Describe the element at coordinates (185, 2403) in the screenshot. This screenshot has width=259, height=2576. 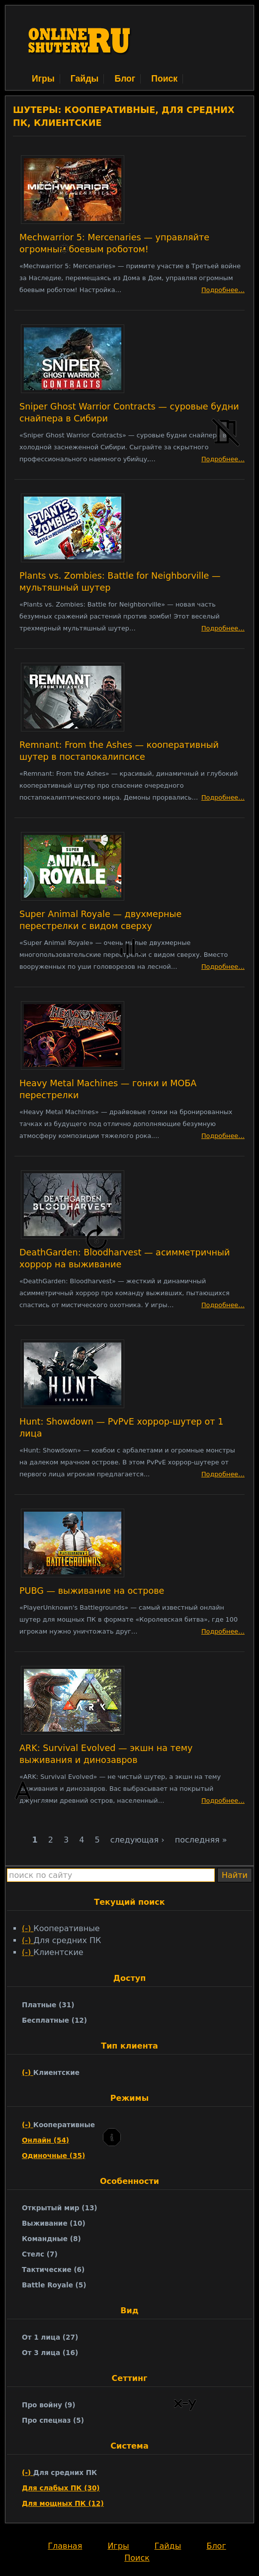
I see `subtract y value from x in a calculation` at that location.